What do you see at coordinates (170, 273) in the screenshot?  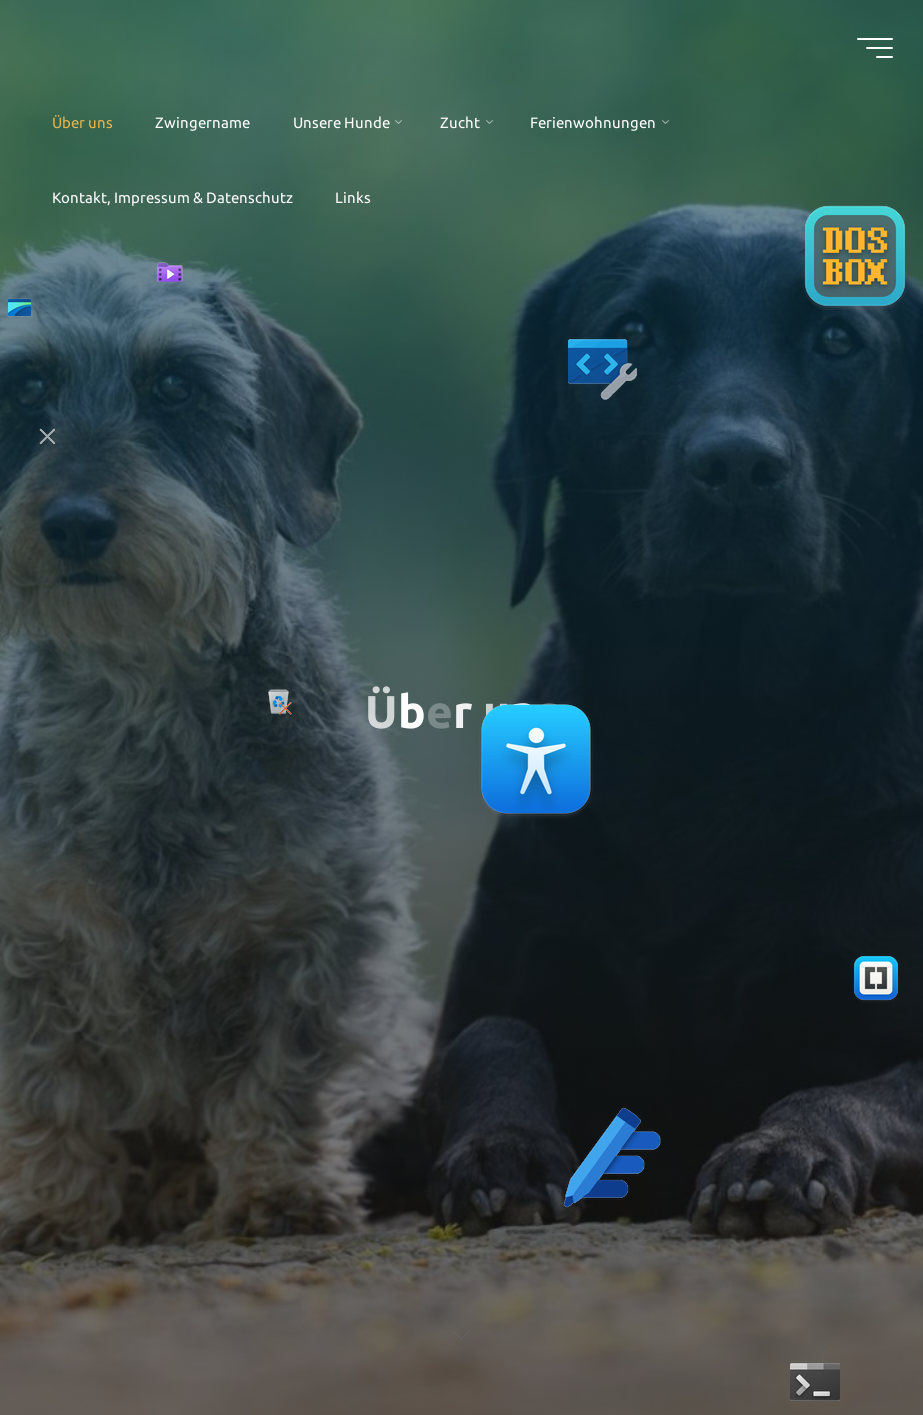 I see `open your videos folder` at bounding box center [170, 273].